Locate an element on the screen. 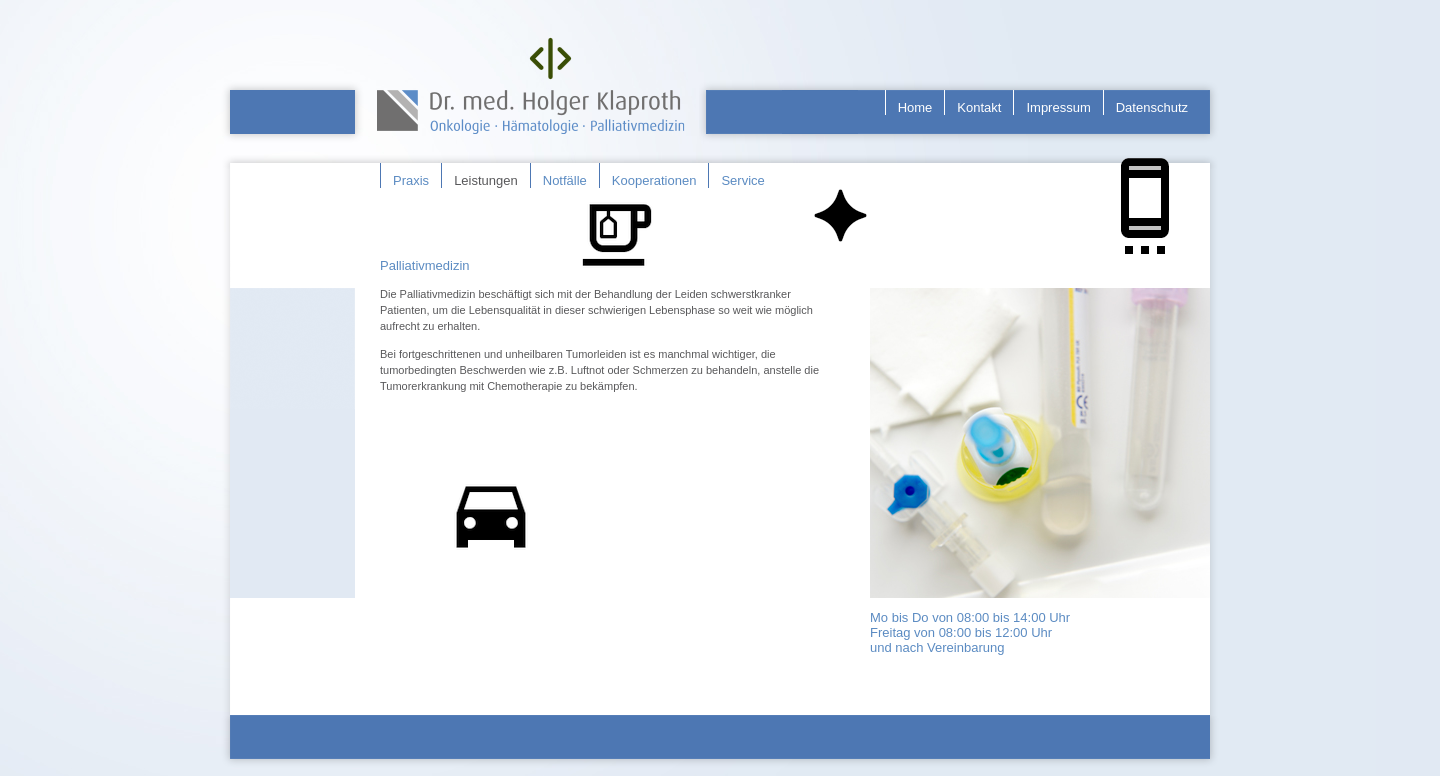 The height and width of the screenshot is (776, 1440). insert a vertical divider between elements is located at coordinates (550, 58).